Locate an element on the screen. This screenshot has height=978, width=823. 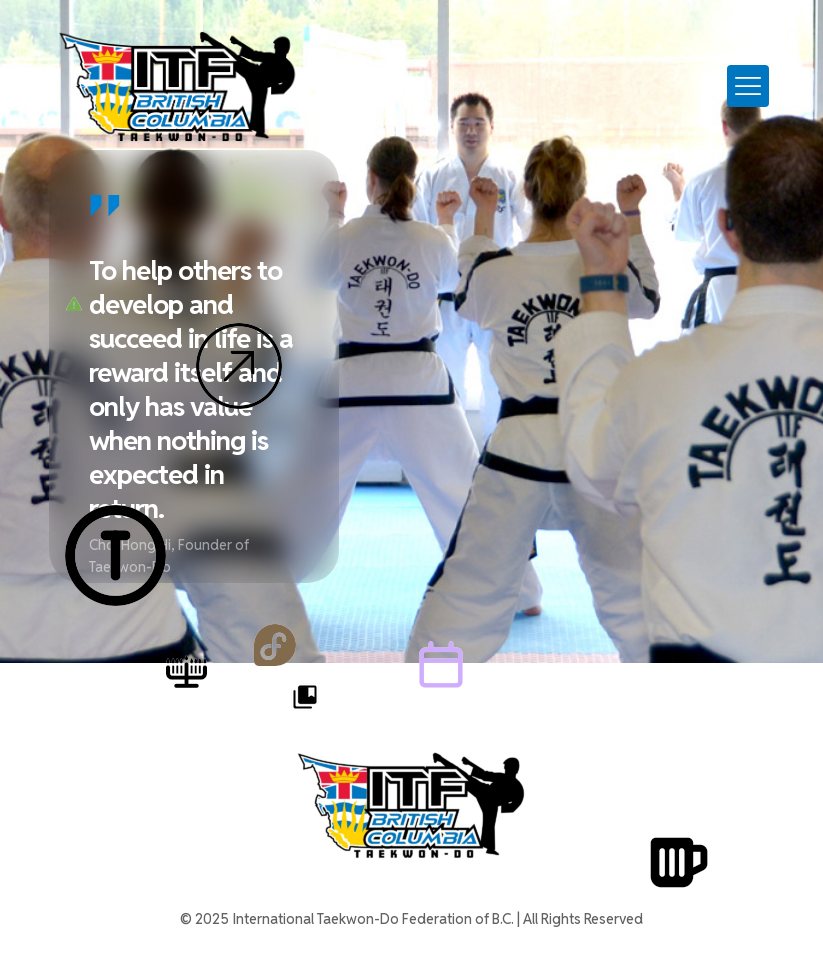
indicates text or typography settings is located at coordinates (115, 555).